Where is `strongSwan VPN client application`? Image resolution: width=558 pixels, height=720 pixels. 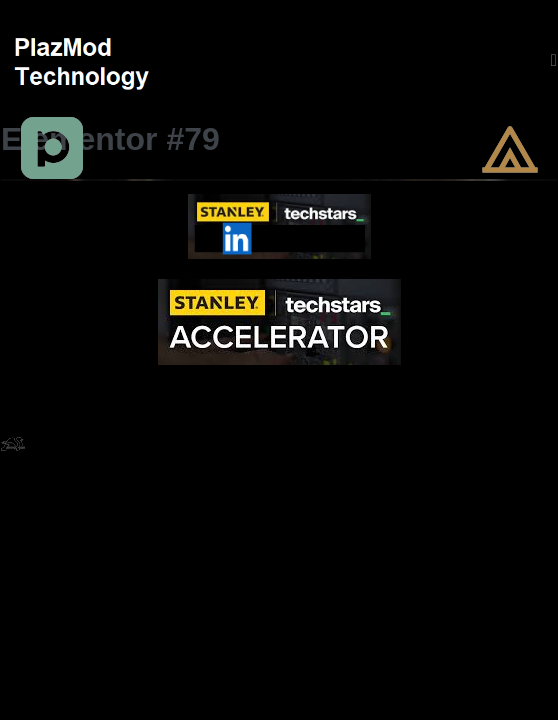 strongSwan VPN client application is located at coordinates (13, 444).